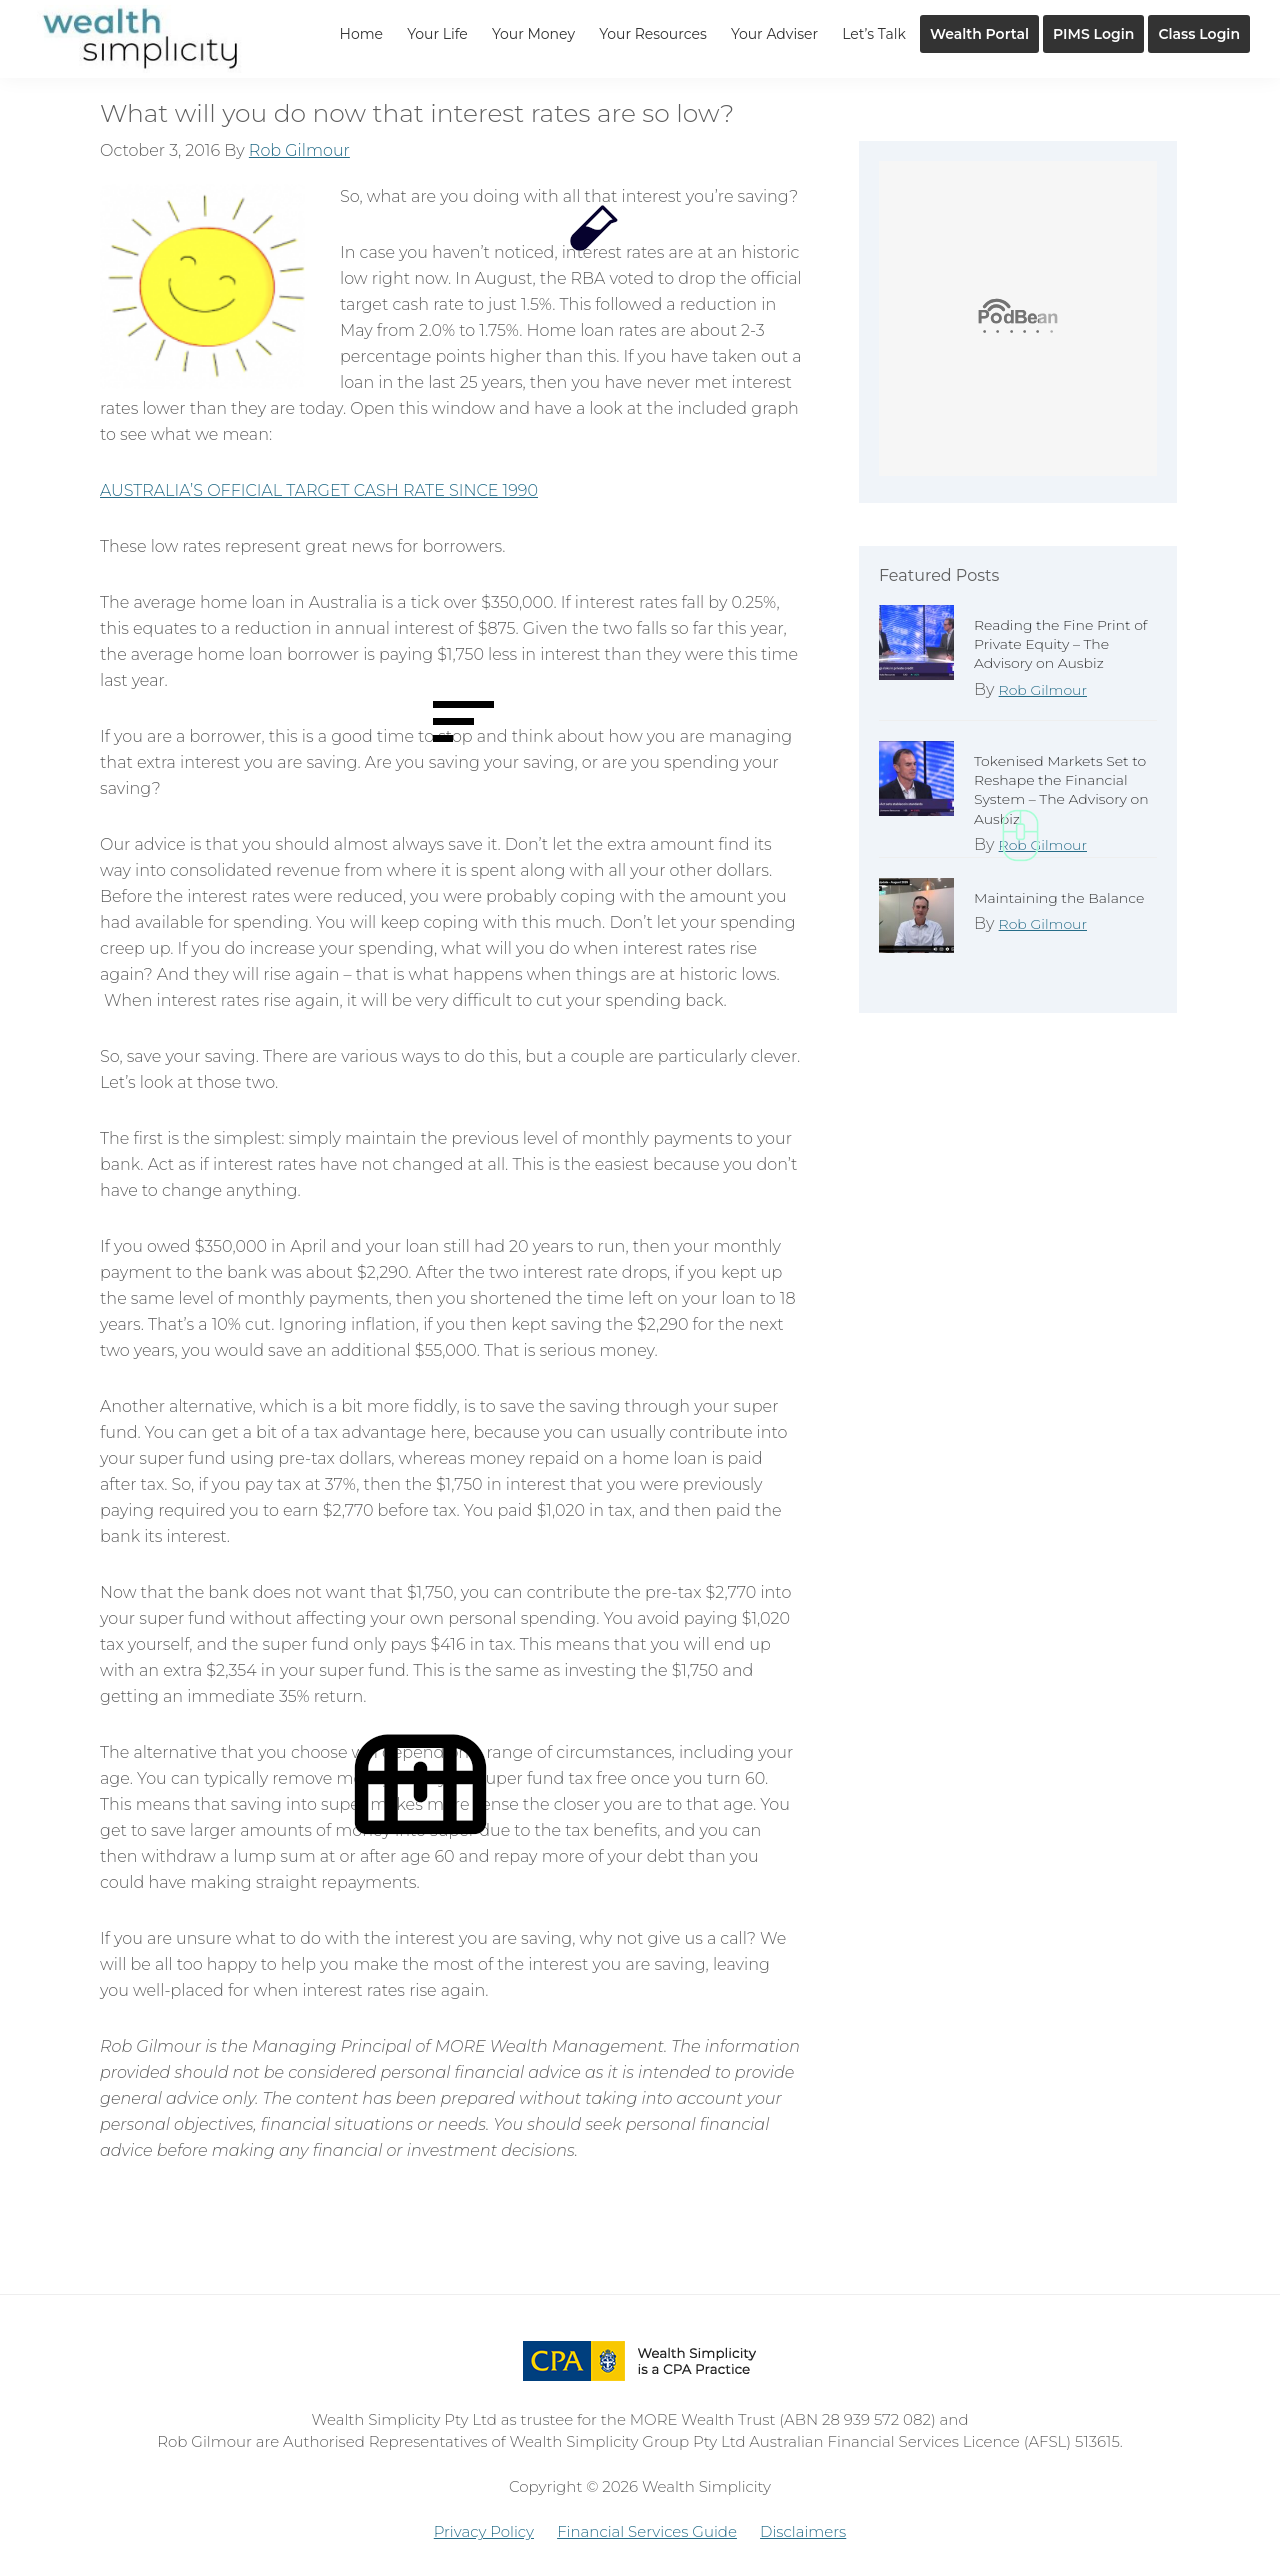  I want to click on access stored rewards or collectibles, so click(420, 1786).